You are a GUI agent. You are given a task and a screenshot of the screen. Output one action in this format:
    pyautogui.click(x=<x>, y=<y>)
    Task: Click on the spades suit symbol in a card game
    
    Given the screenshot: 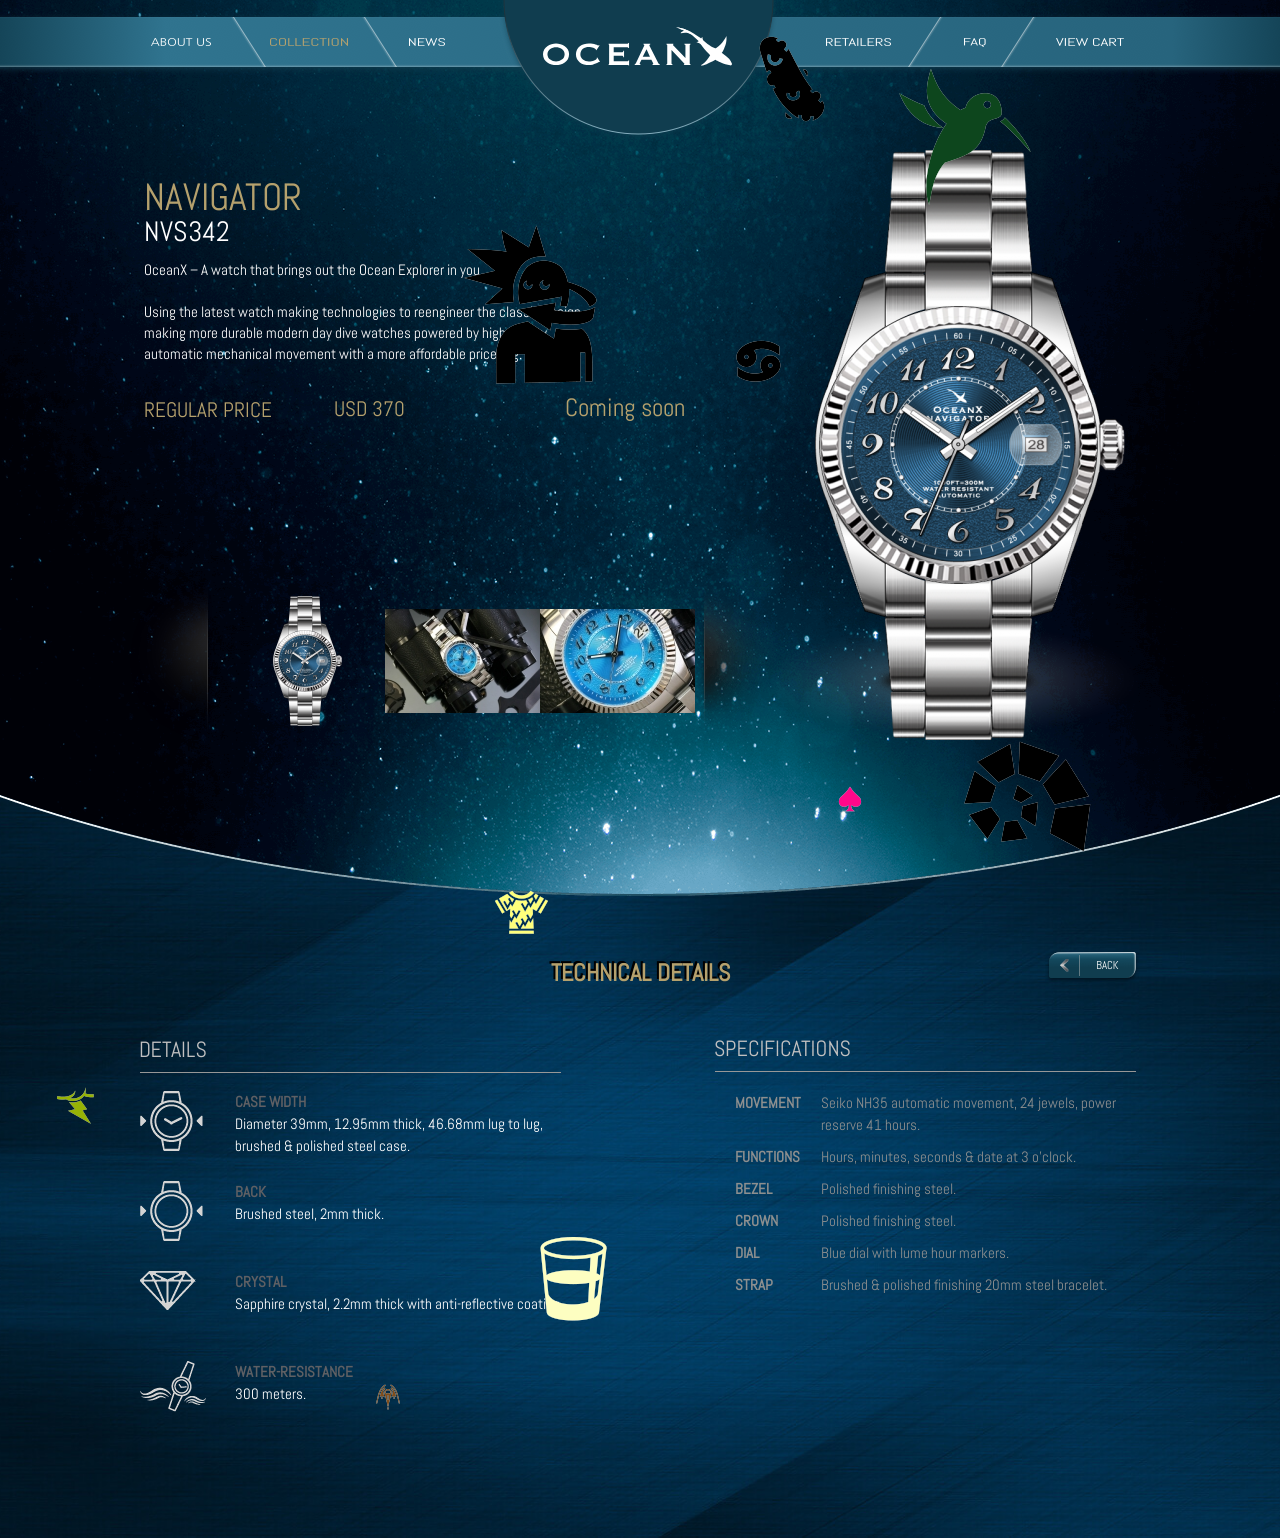 What is the action you would take?
    pyautogui.click(x=850, y=799)
    